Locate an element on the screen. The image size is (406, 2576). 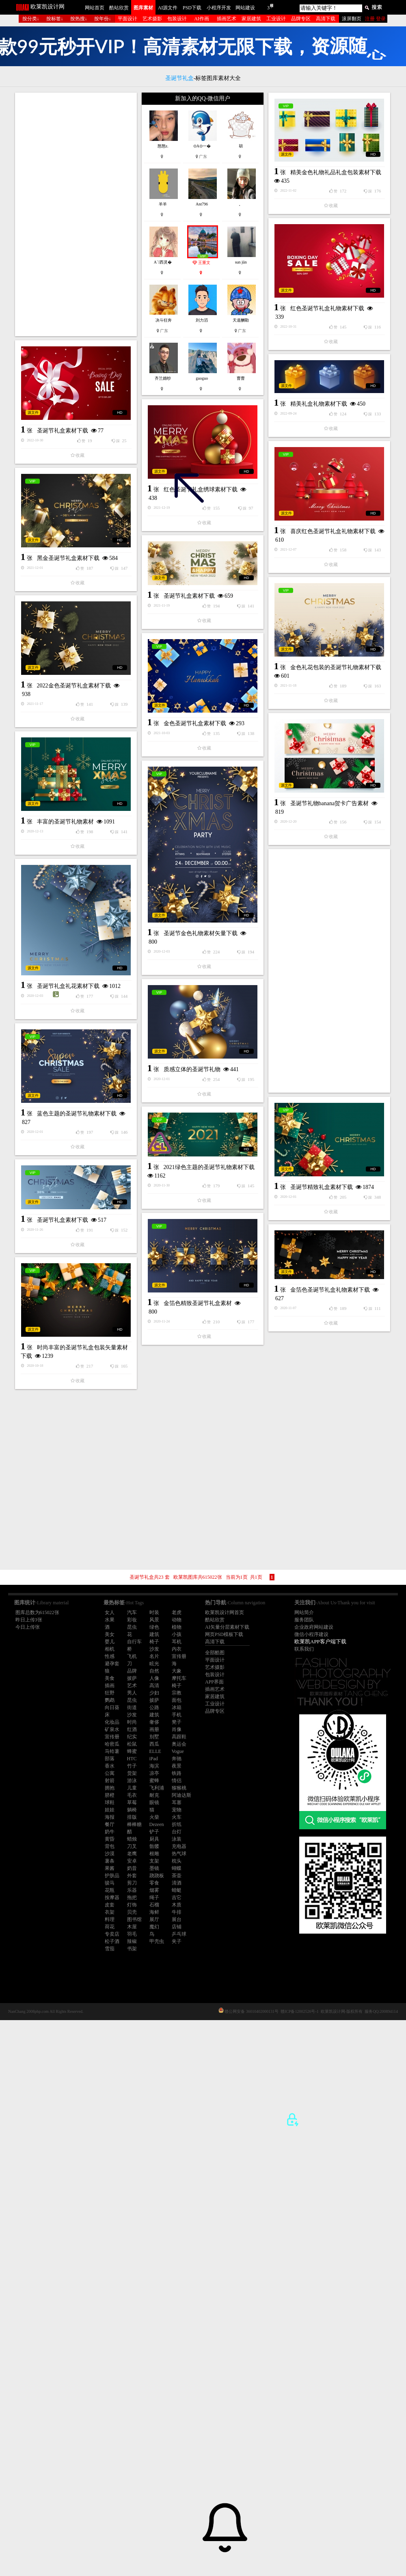
adjust display contrast settings is located at coordinates (339, 1725).